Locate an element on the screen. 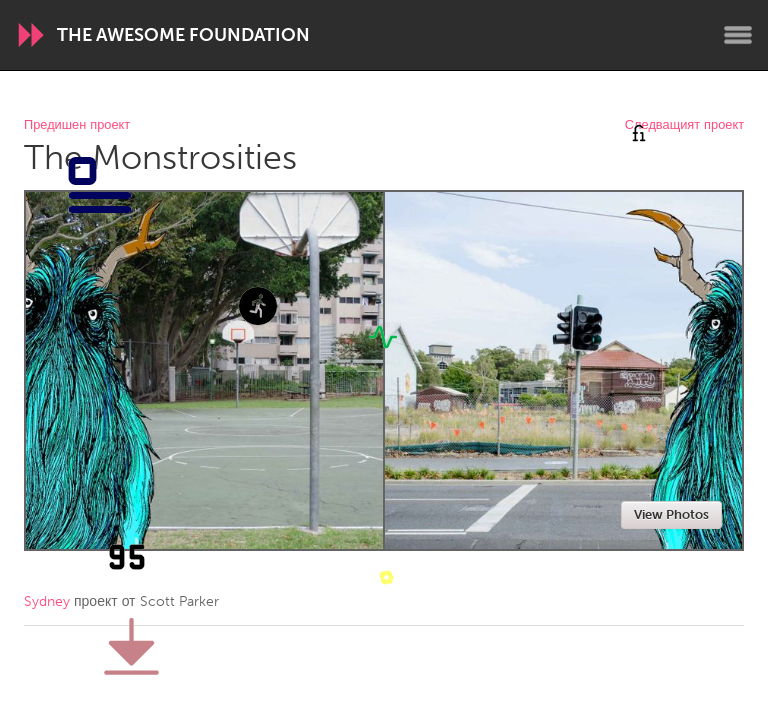 The image size is (768, 720). start running or jogging activity is located at coordinates (258, 306).